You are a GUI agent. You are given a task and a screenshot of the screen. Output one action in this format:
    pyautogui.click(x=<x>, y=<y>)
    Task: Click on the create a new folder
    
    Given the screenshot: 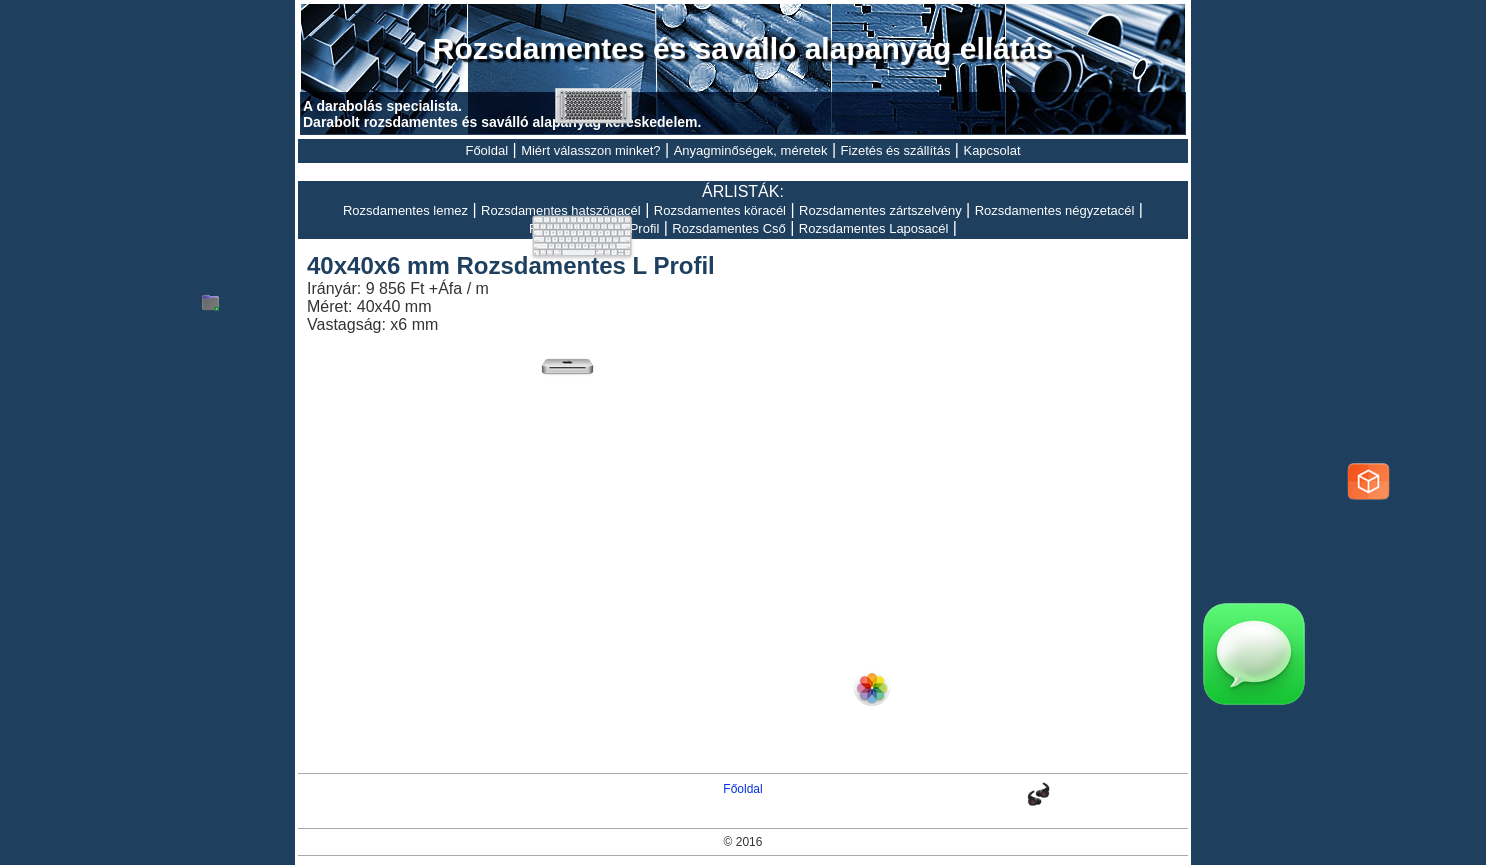 What is the action you would take?
    pyautogui.click(x=210, y=302)
    